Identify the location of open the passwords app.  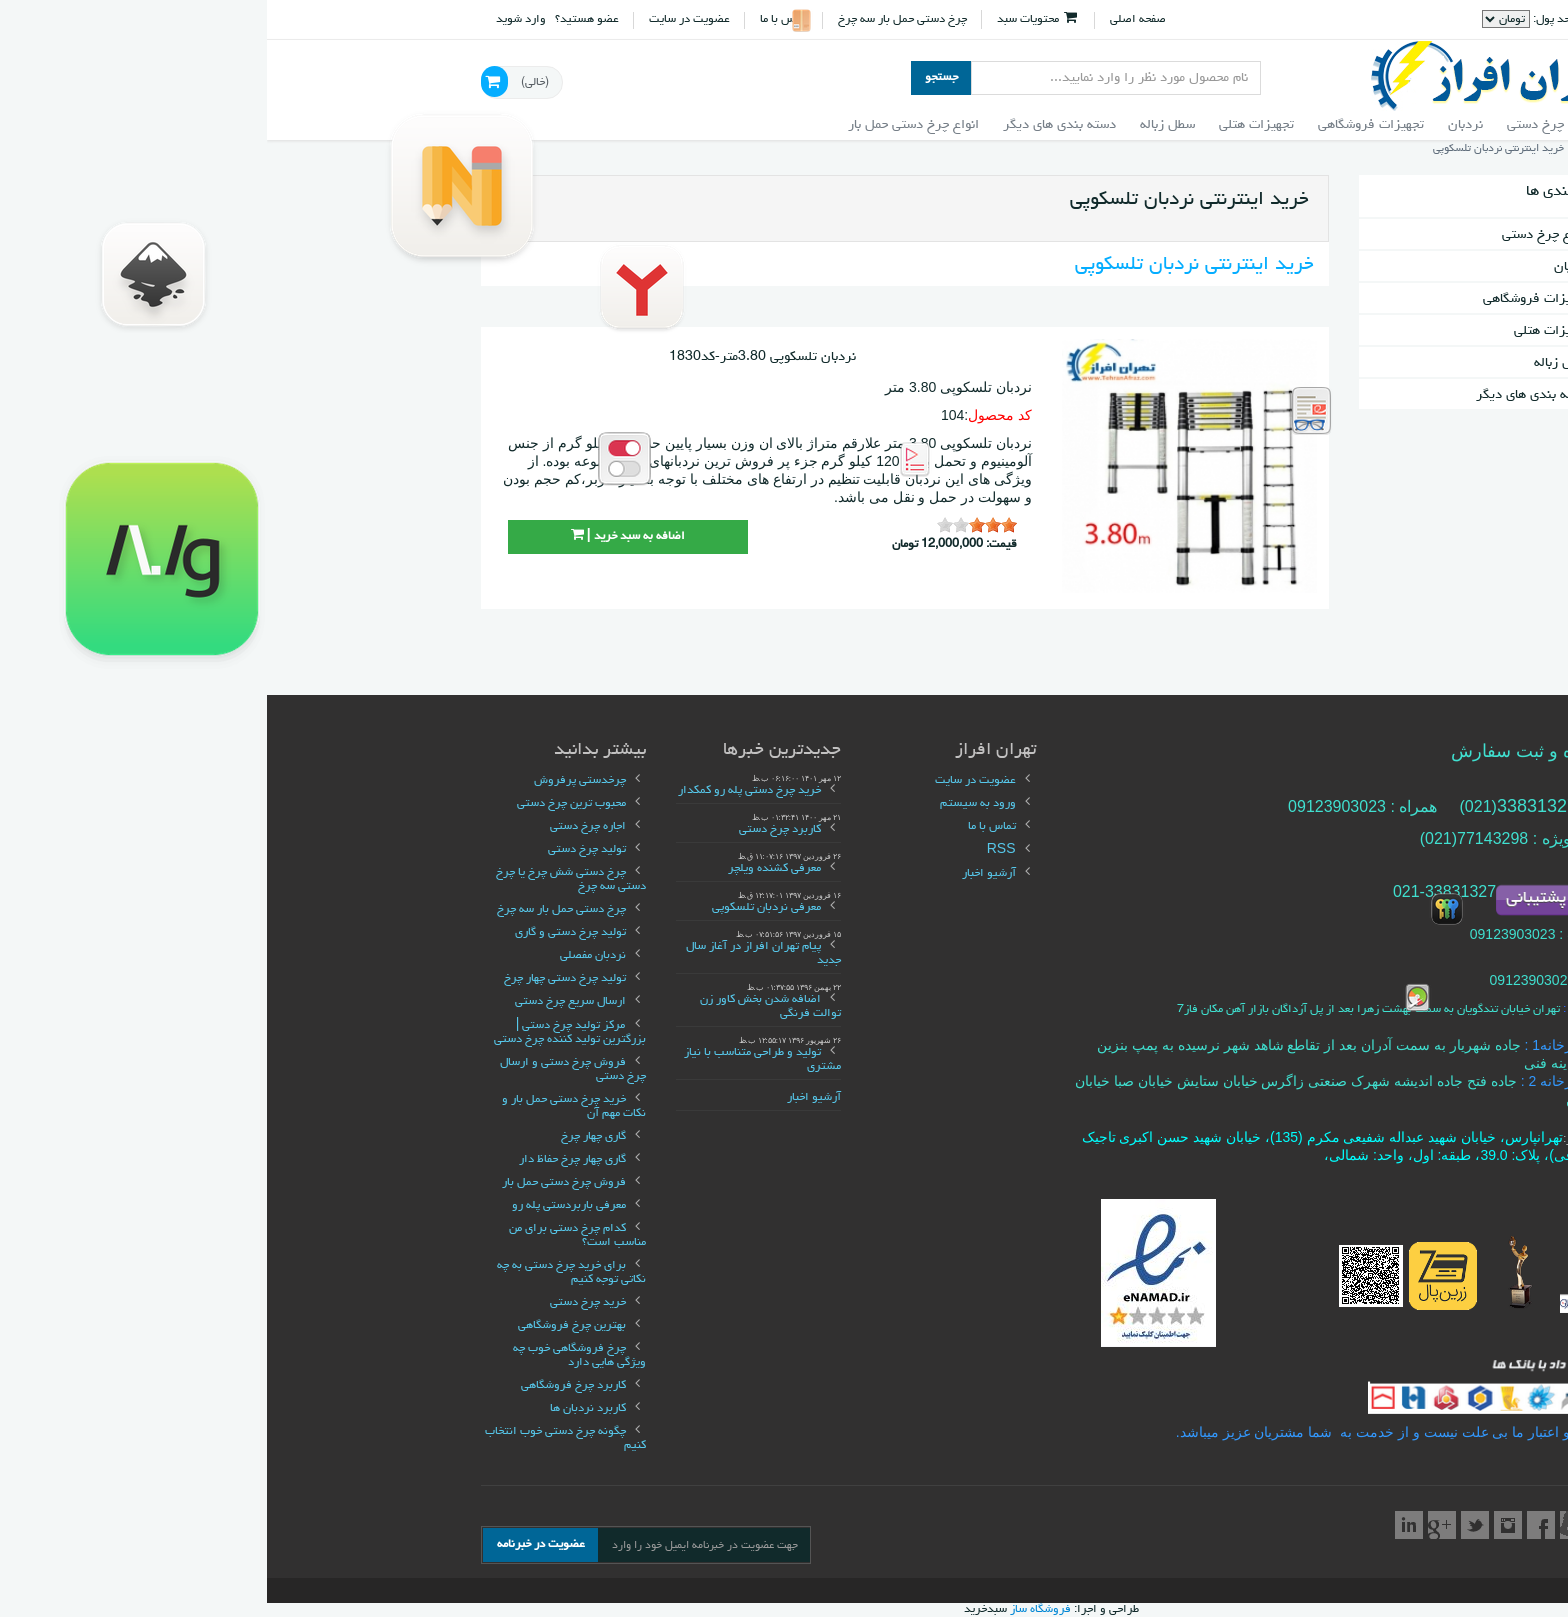
(1447, 909).